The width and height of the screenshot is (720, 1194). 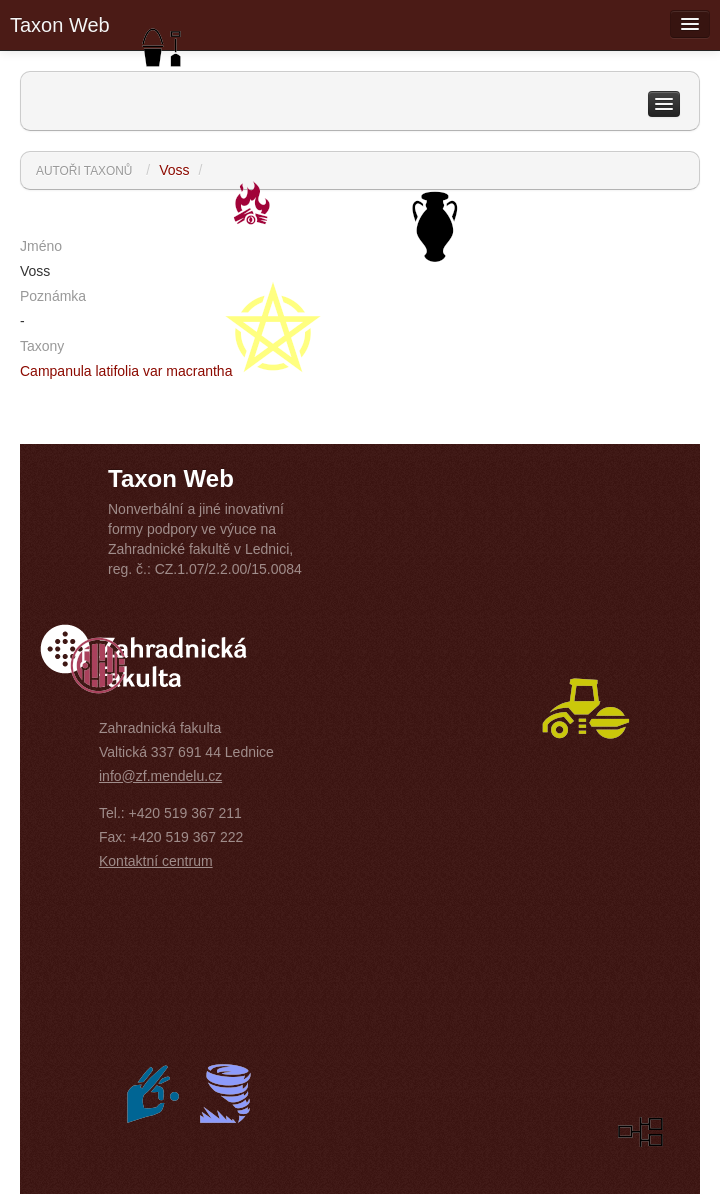 I want to click on construction or road building category, so click(x=586, y=705).